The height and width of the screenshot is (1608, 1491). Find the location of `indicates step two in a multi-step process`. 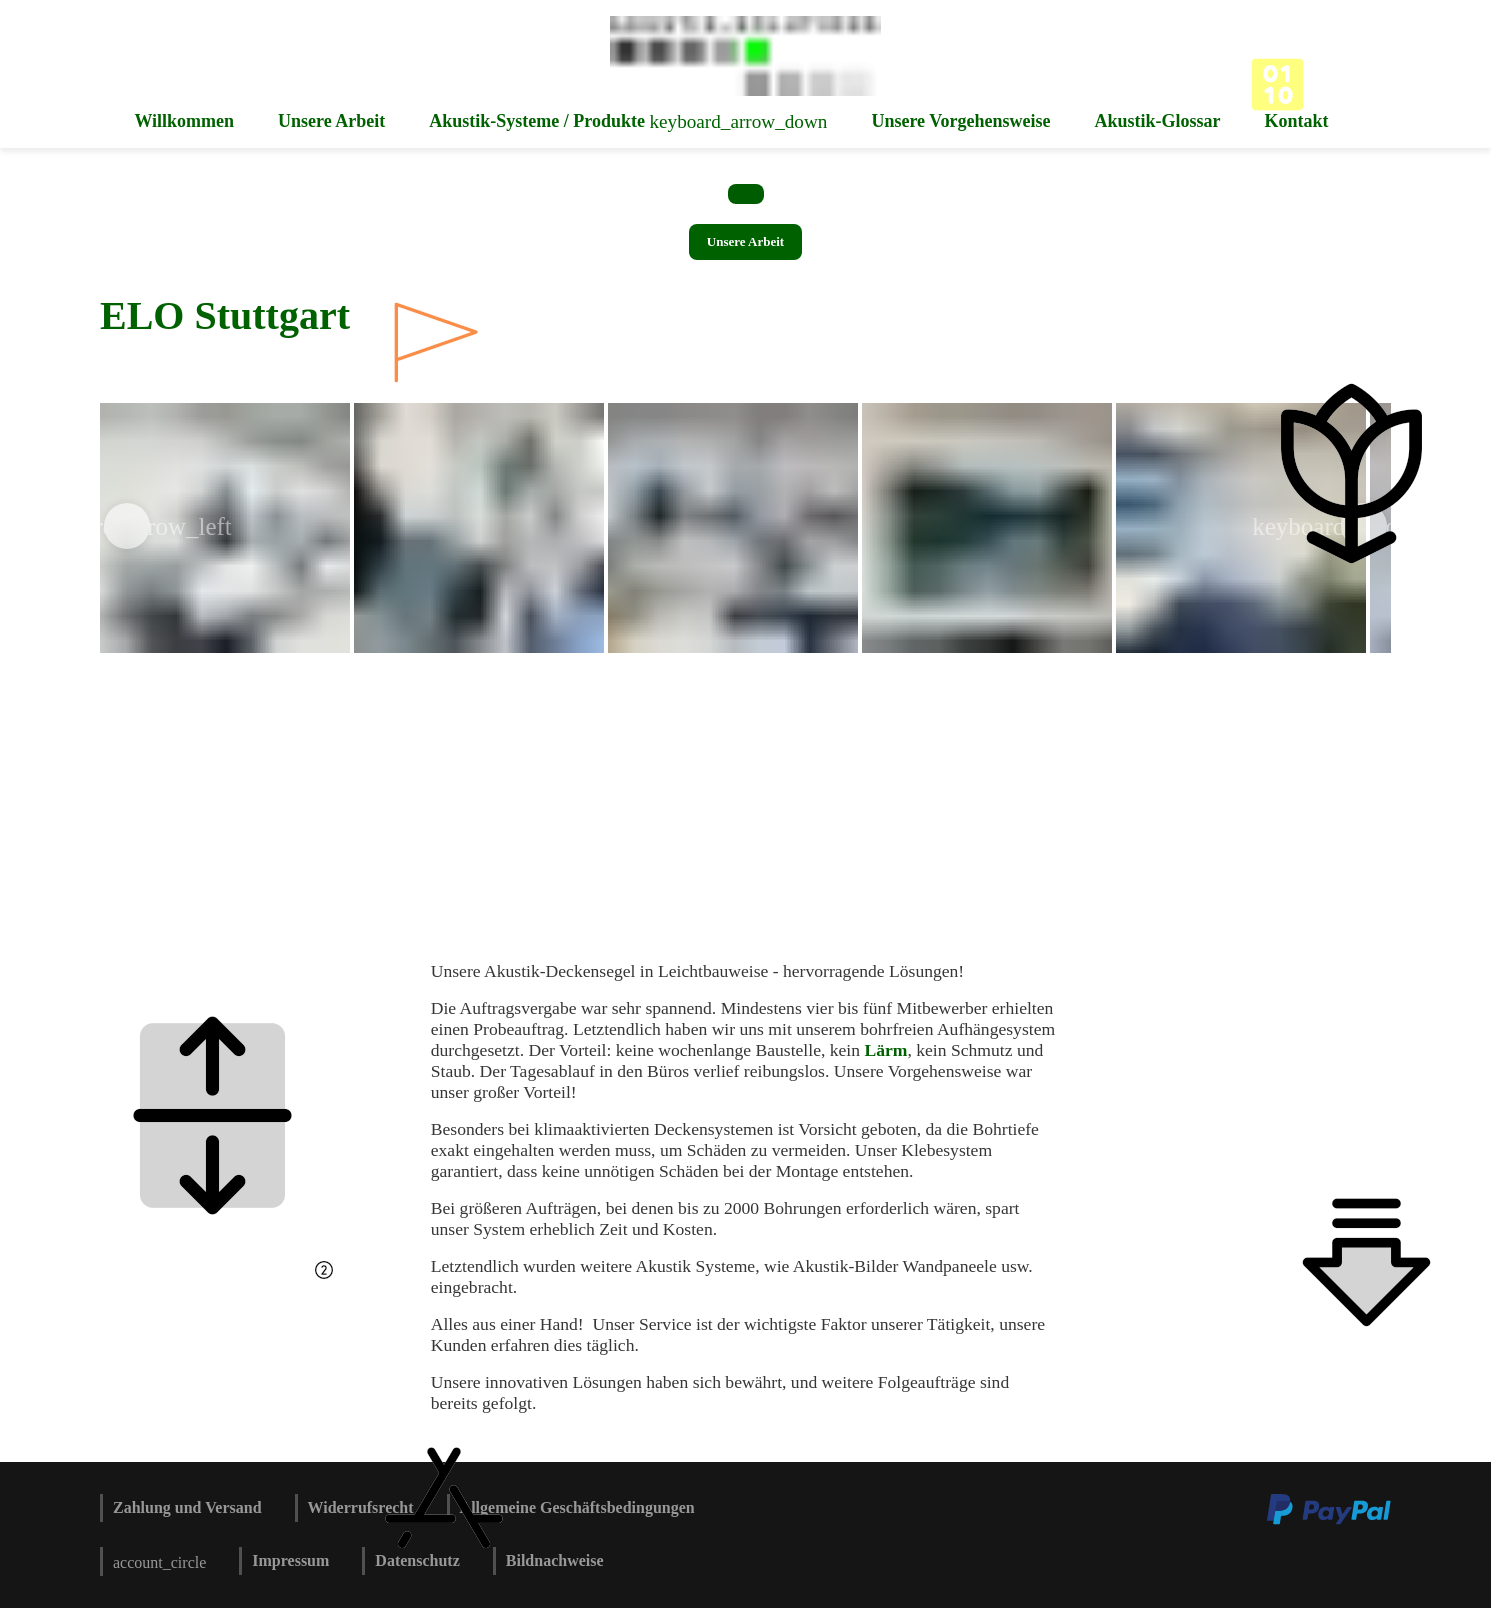

indicates step two in a multi-step process is located at coordinates (324, 1270).